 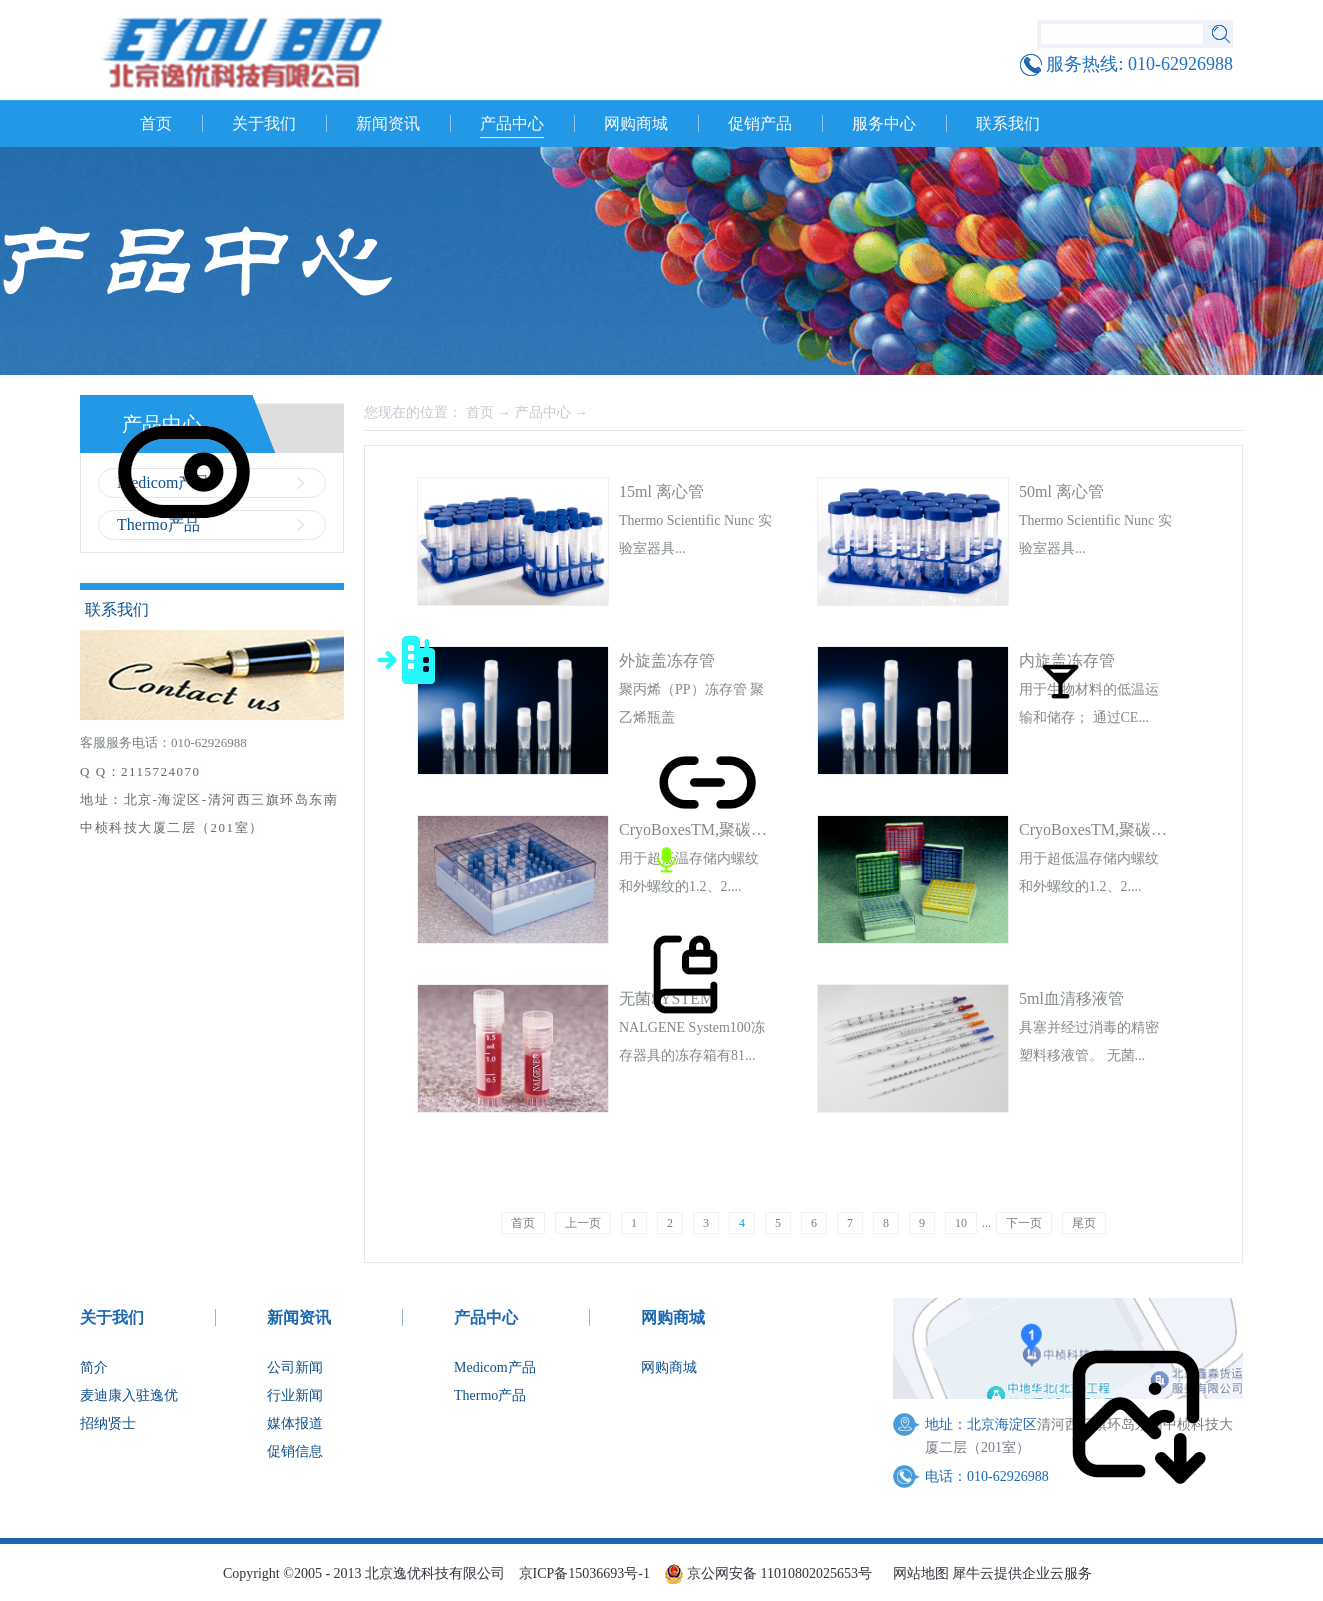 I want to click on tap to start voice input, so click(x=666, y=860).